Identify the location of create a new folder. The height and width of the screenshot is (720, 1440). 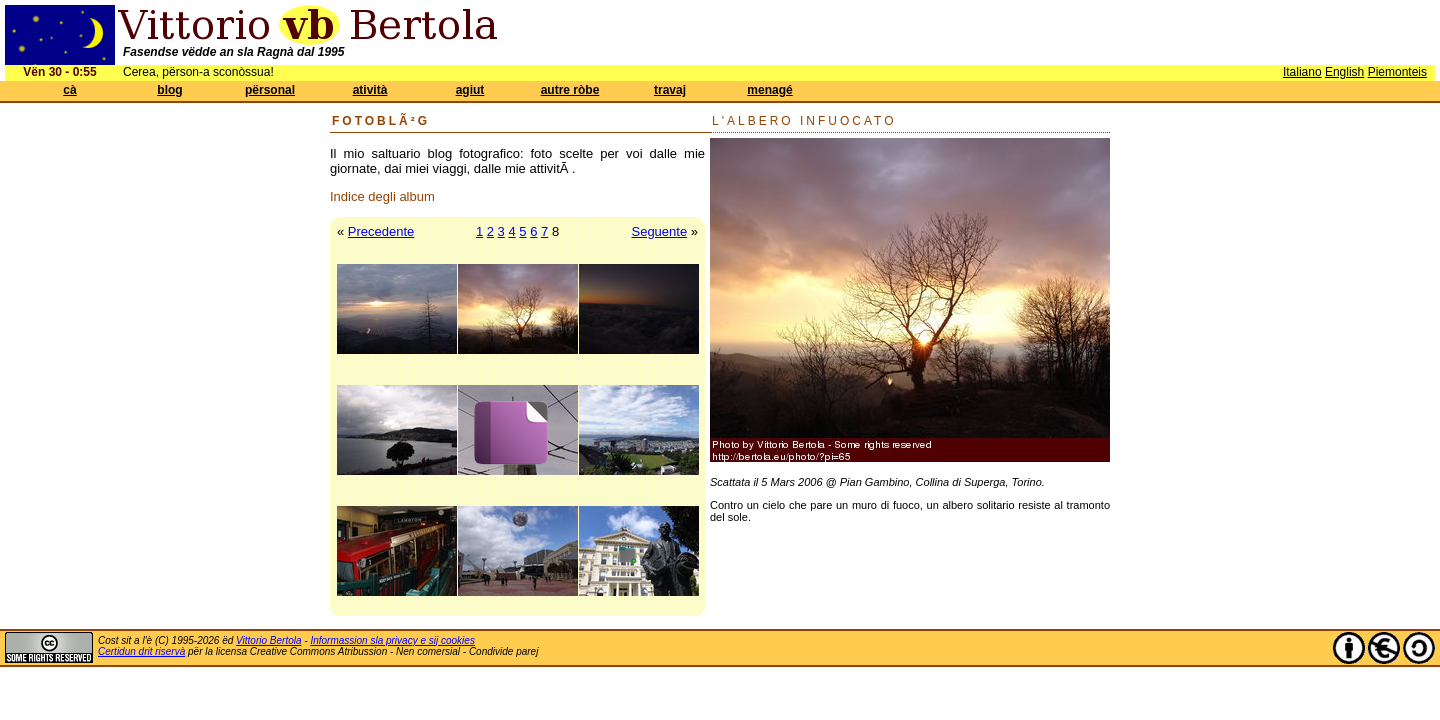
(627, 554).